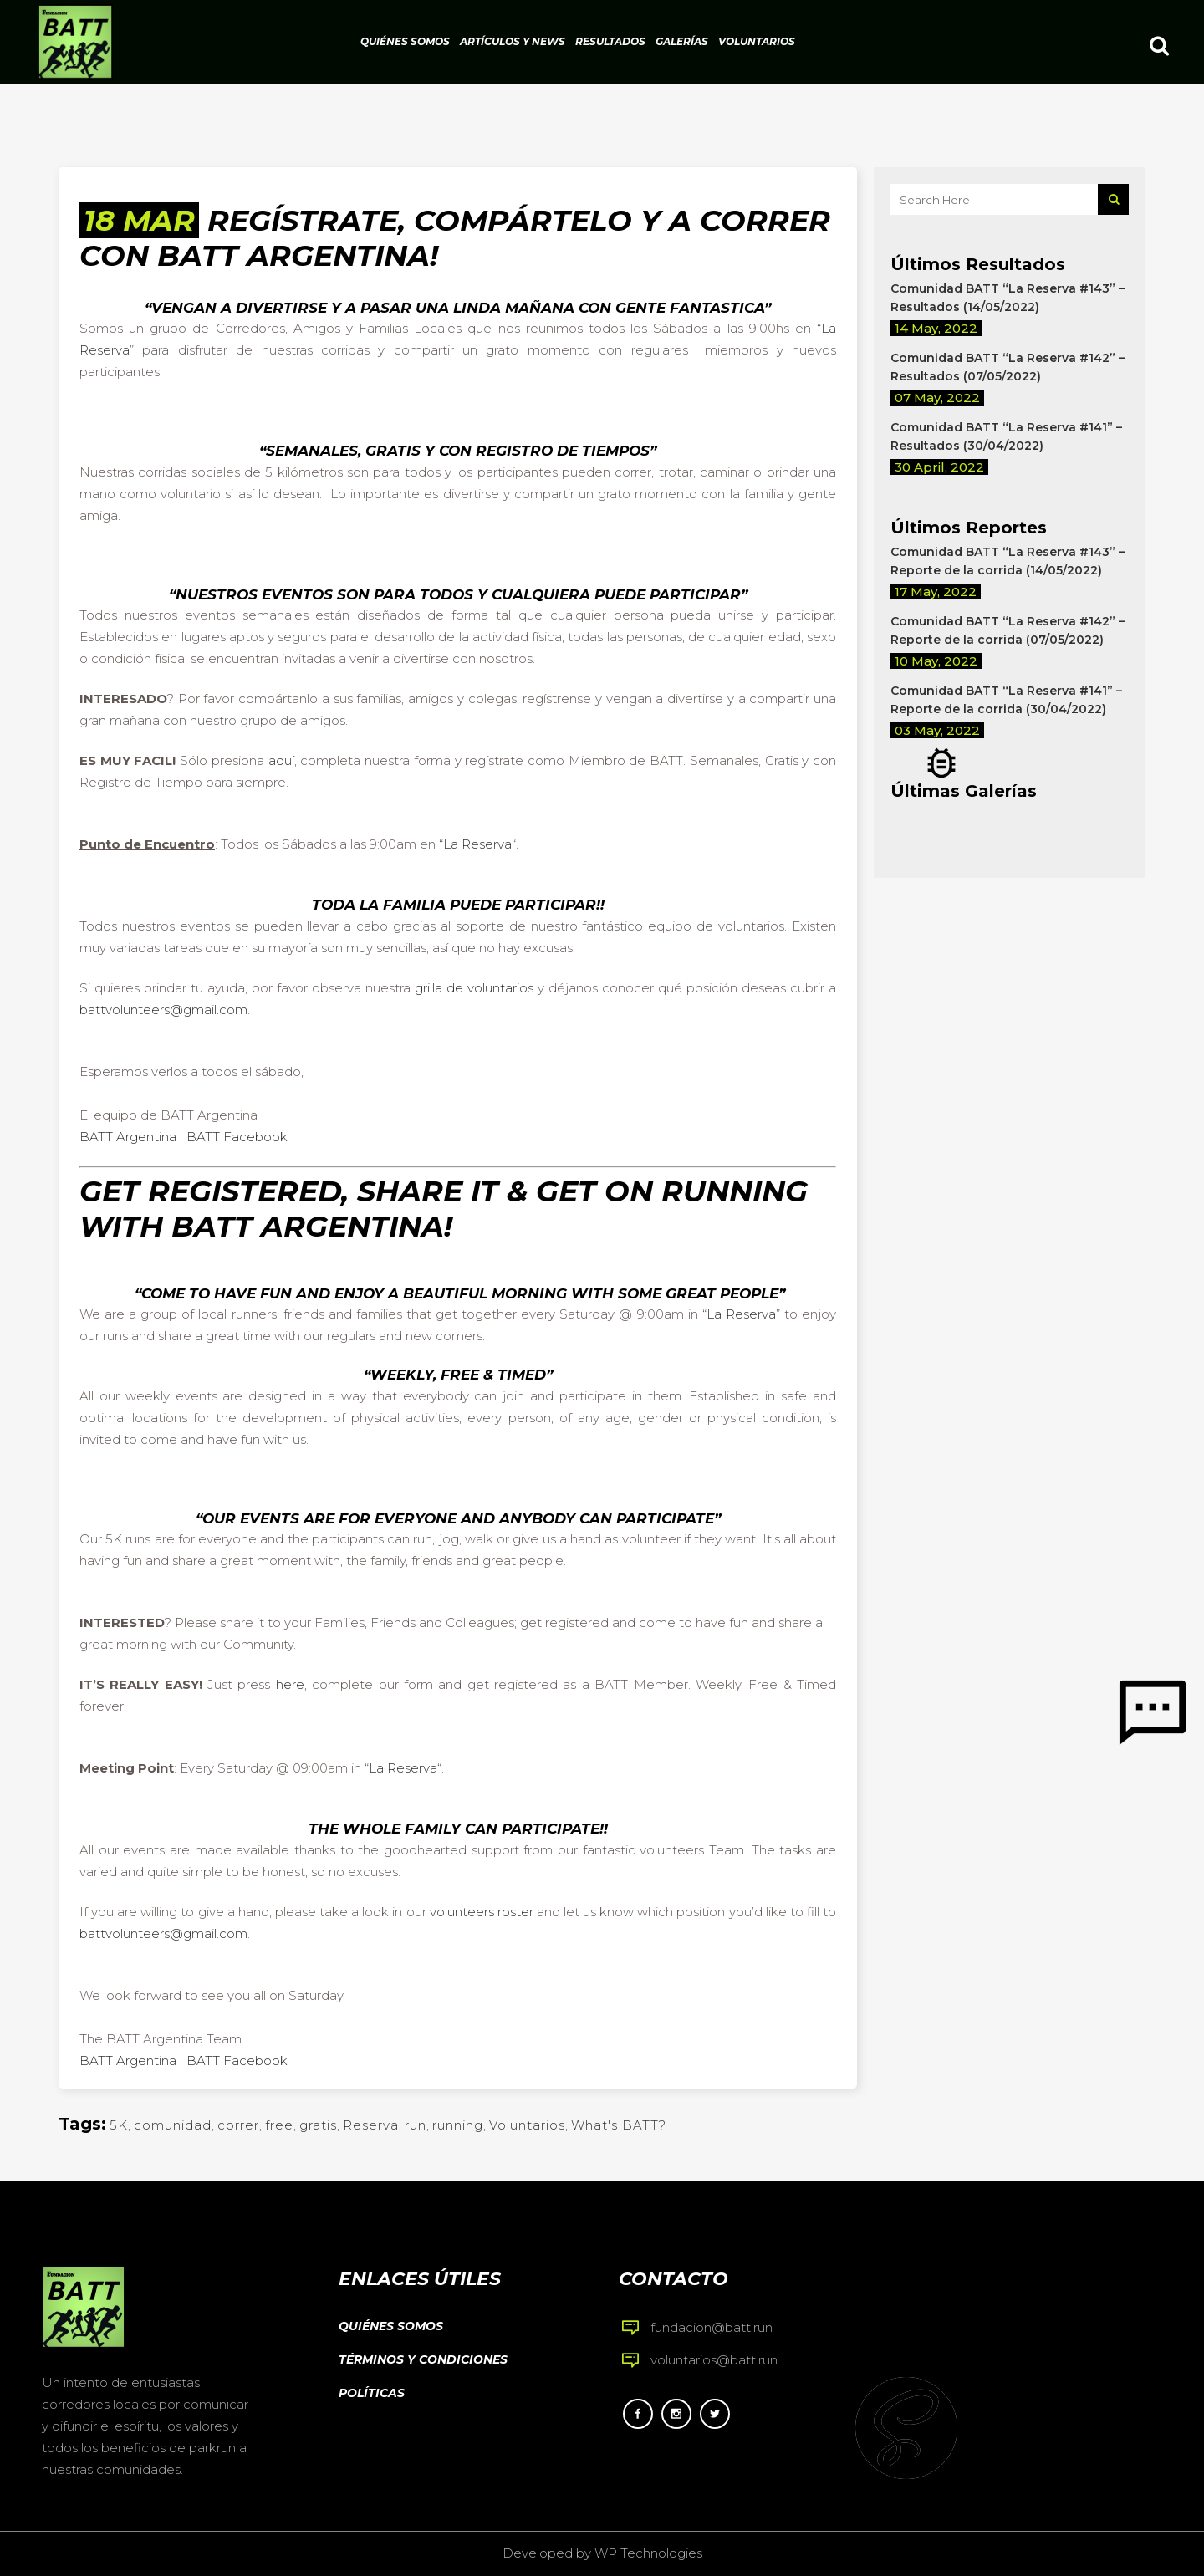 The height and width of the screenshot is (2576, 1204). I want to click on report a bug or software issue, so click(941, 763).